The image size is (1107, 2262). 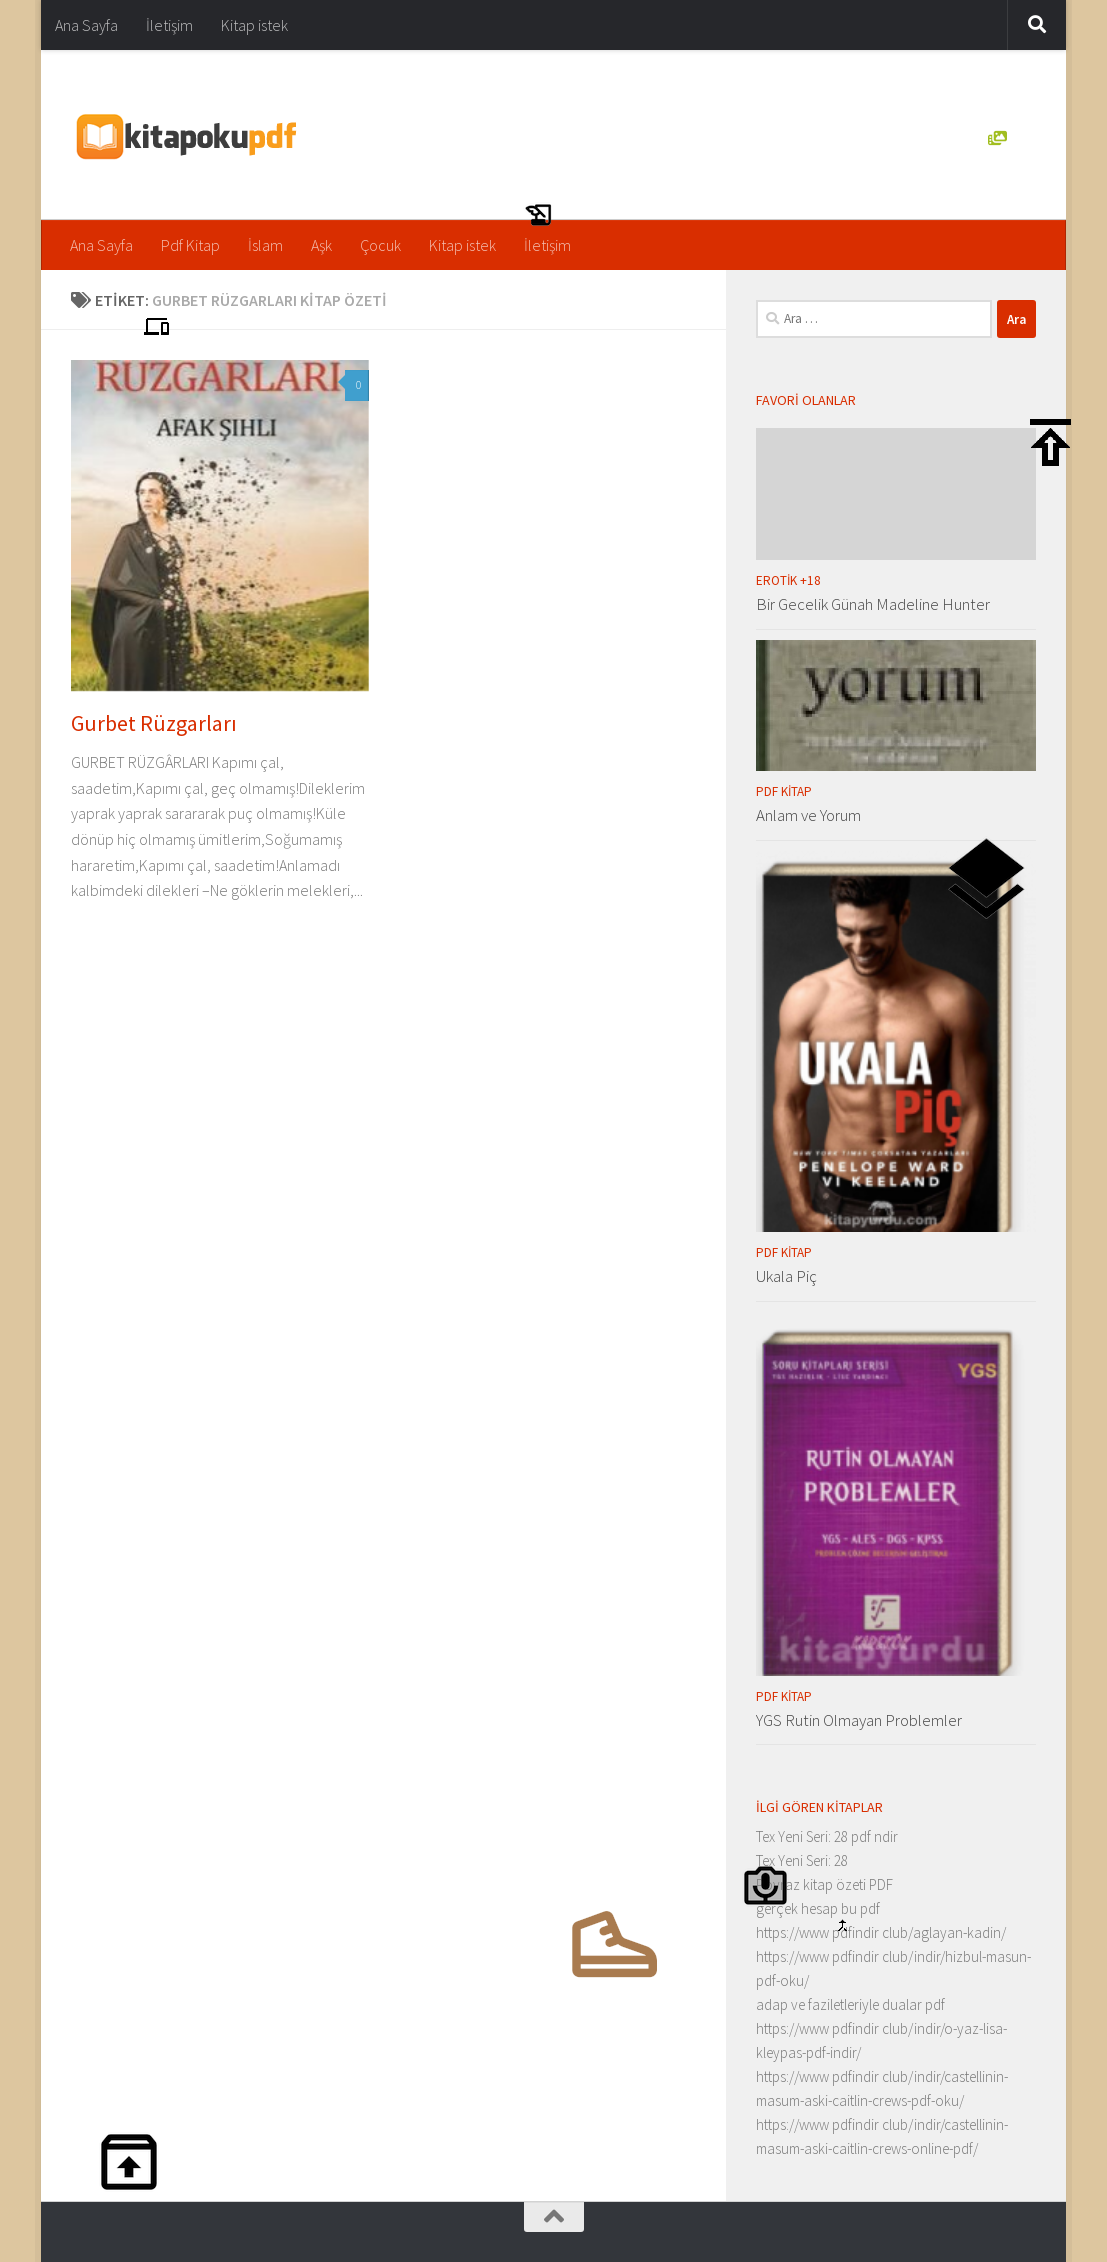 I want to click on access footwear or shoe category, so click(x=611, y=1947).